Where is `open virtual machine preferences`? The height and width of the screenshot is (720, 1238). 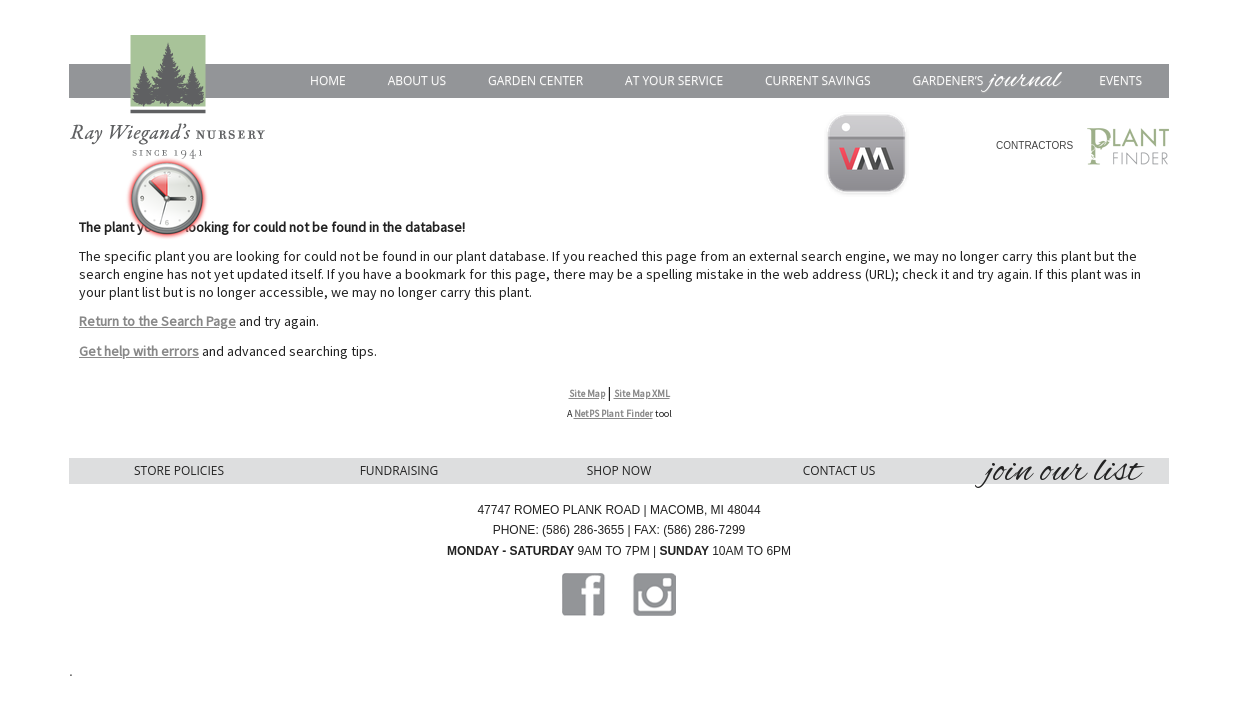
open virtual machine preferences is located at coordinates (866, 154).